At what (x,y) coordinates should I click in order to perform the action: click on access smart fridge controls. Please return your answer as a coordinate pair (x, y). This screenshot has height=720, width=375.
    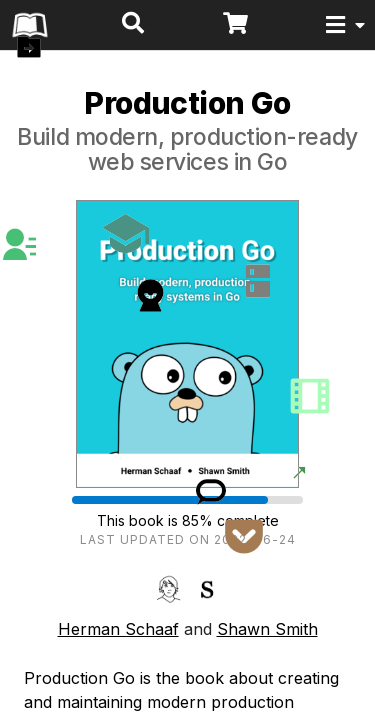
    Looking at the image, I should click on (258, 281).